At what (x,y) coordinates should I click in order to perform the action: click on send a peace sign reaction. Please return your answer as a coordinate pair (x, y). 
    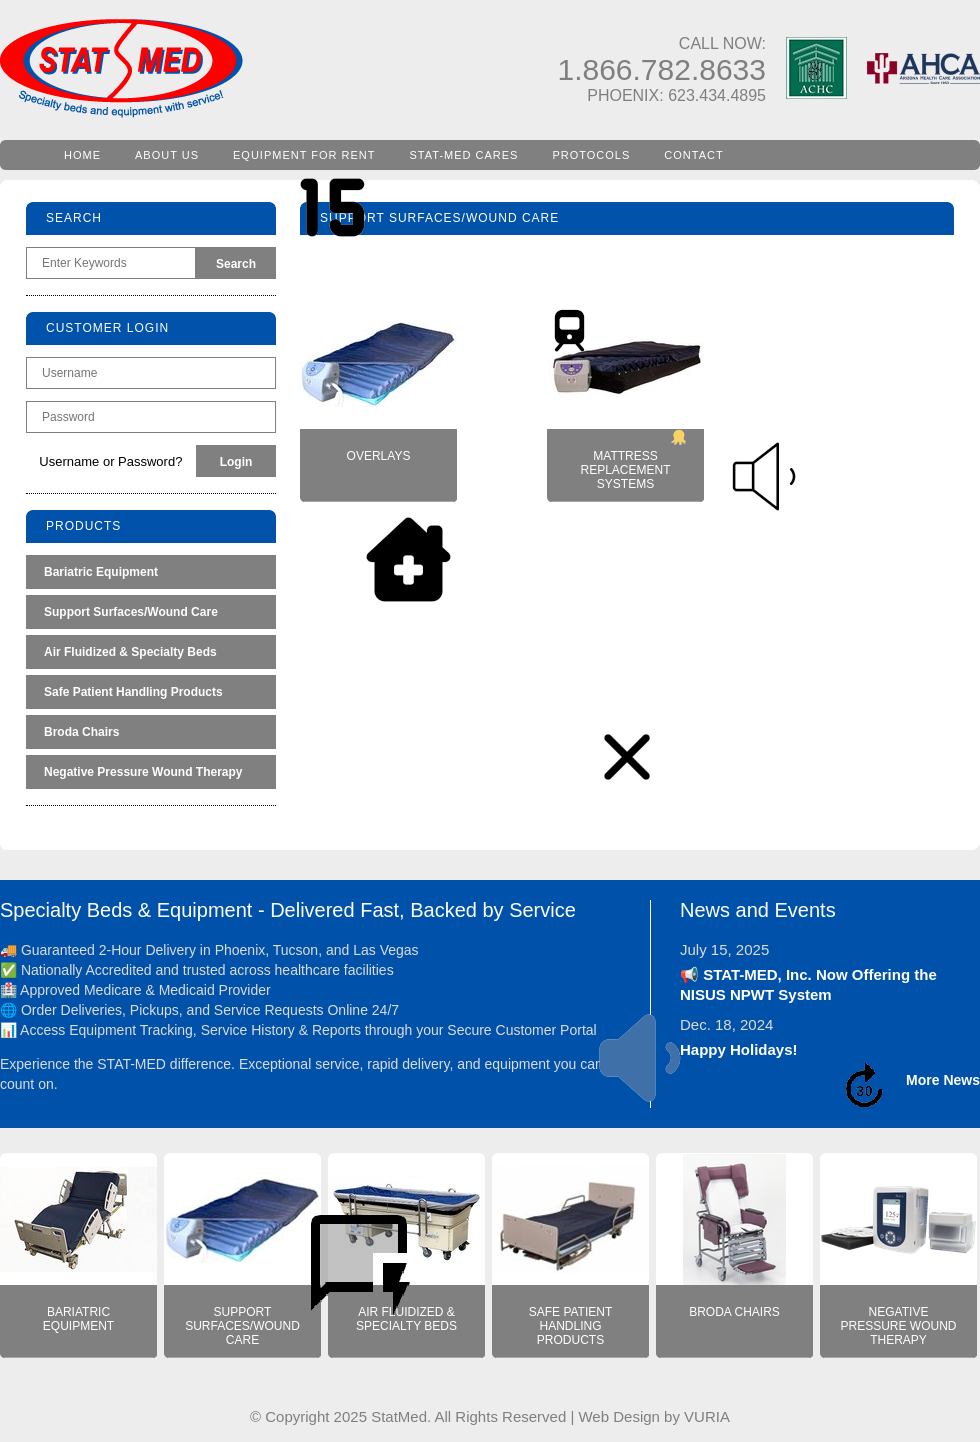
    Looking at the image, I should click on (815, 71).